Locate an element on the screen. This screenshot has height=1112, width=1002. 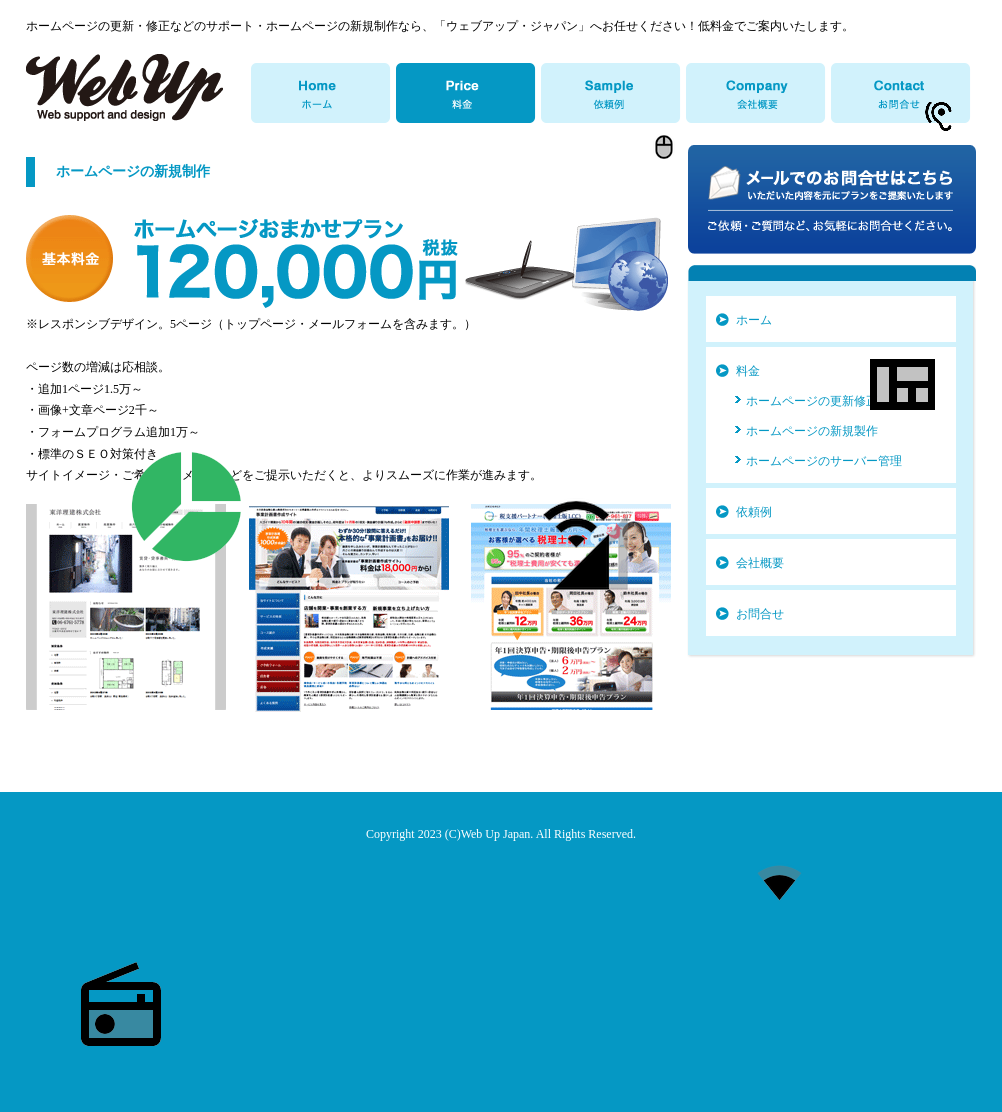
access radio or audio streaming is located at coordinates (121, 1006).